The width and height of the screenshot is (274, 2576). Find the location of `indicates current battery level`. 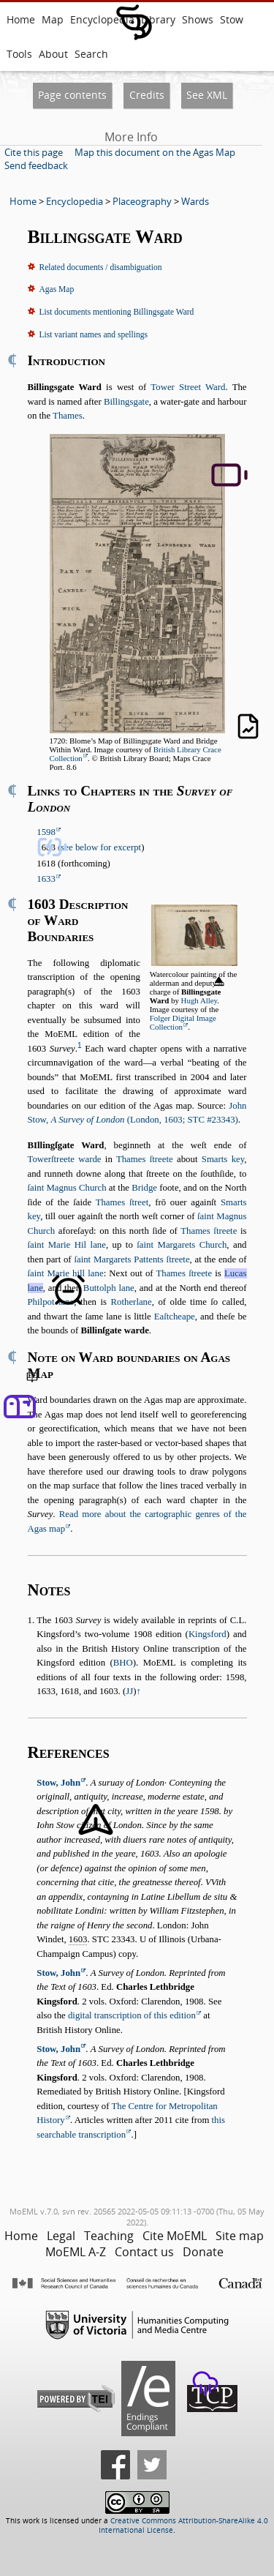

indicates current battery level is located at coordinates (229, 475).